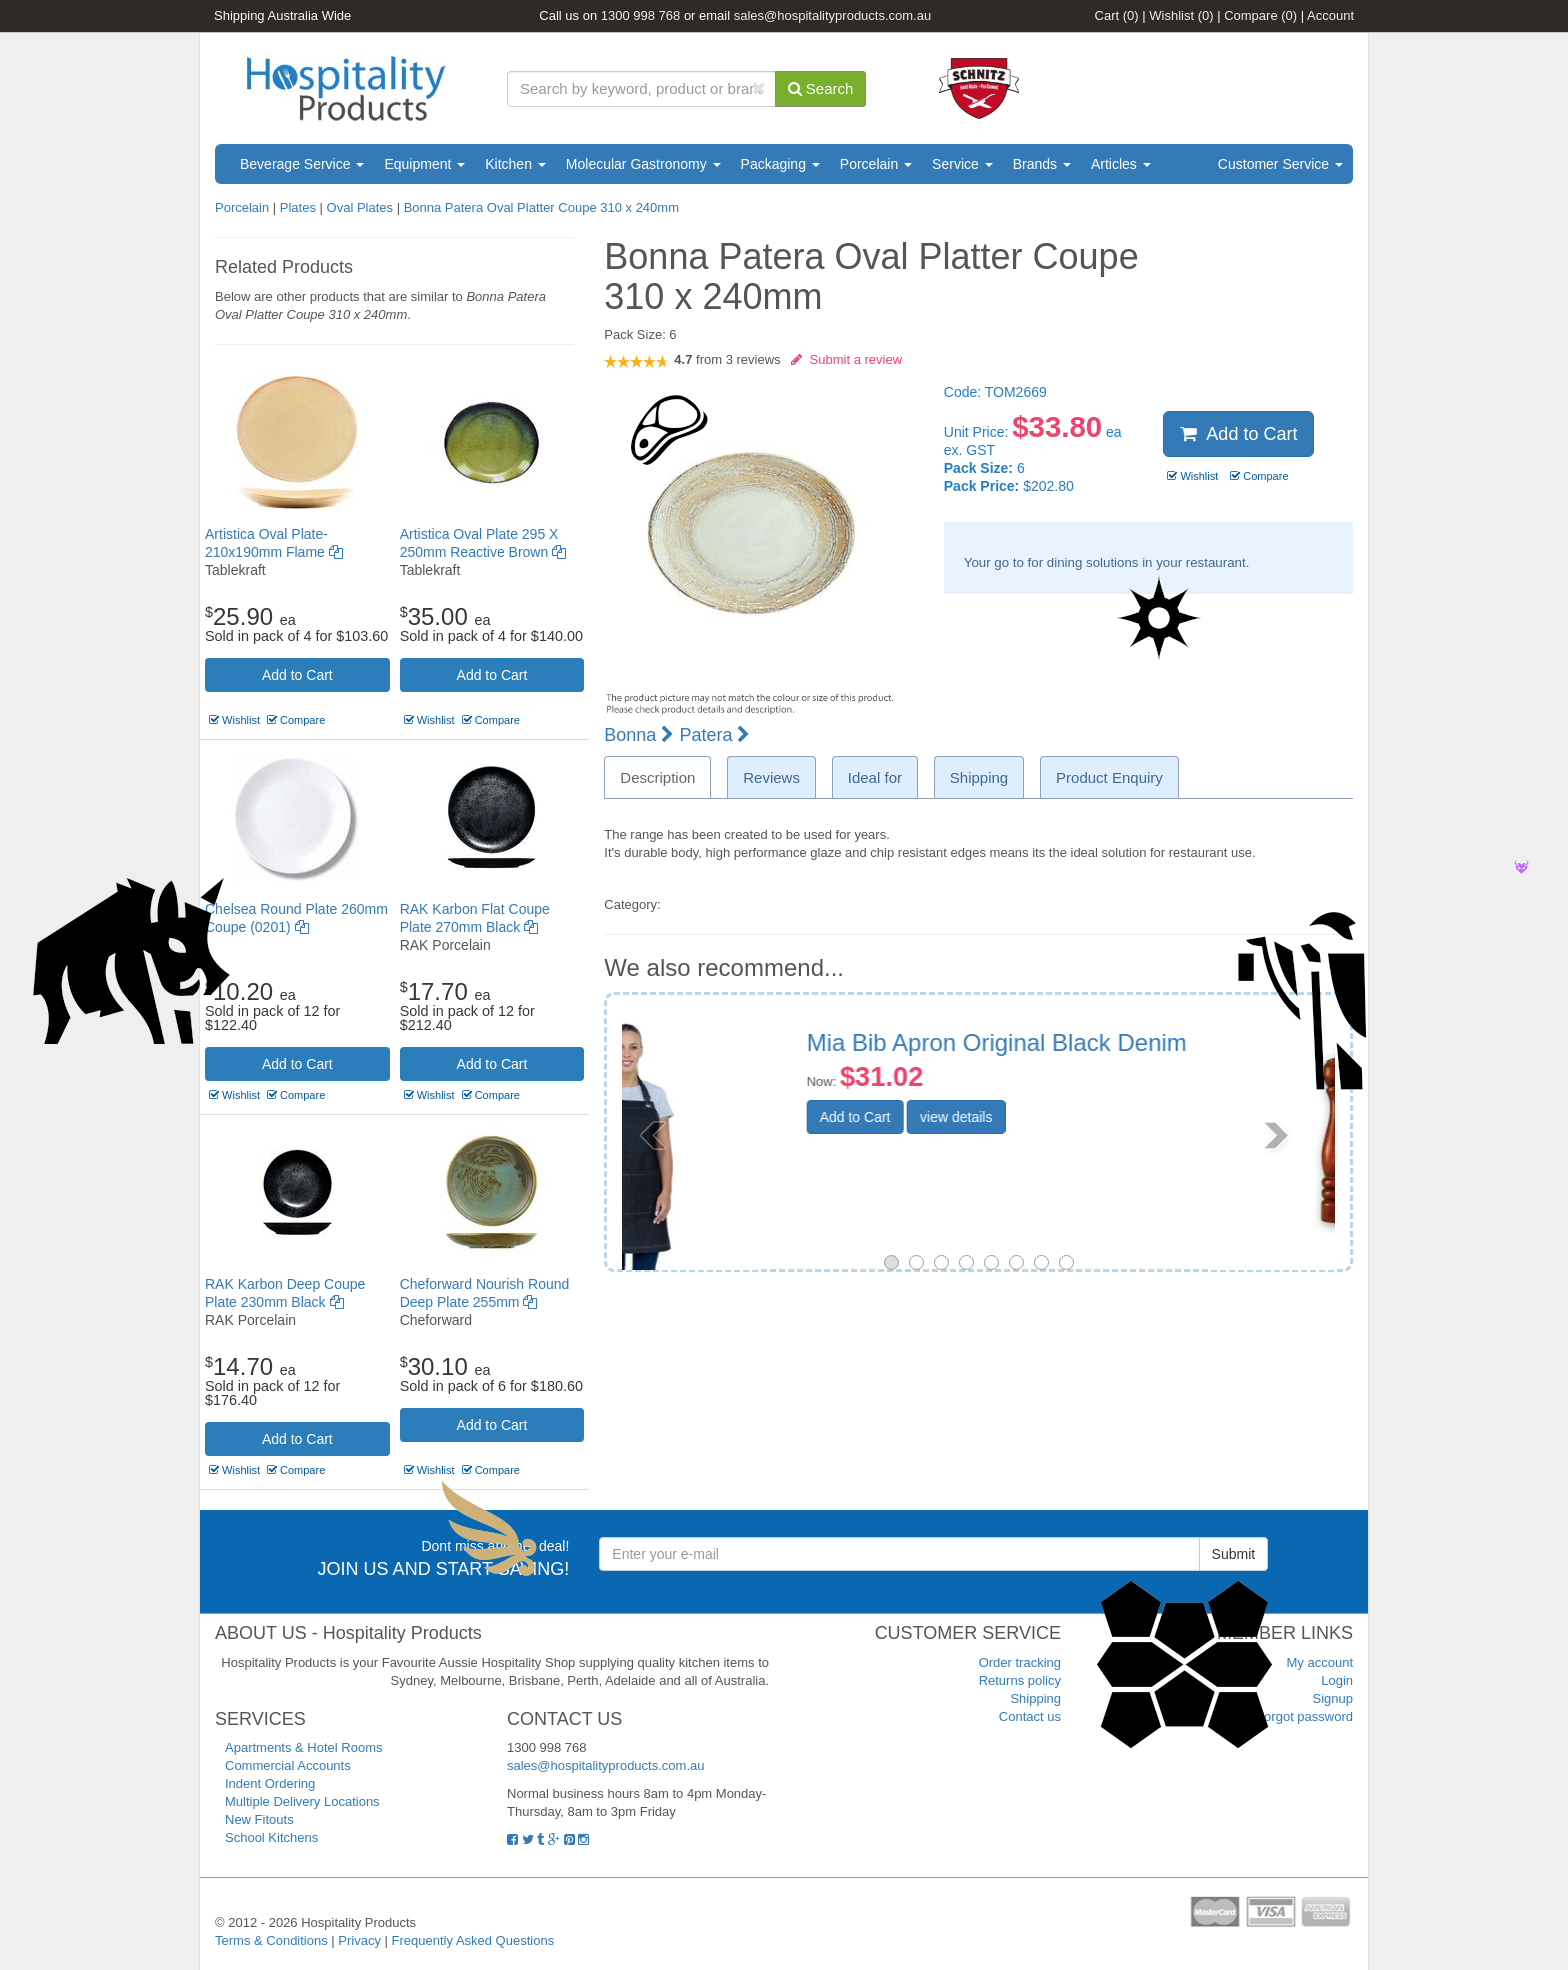 The width and height of the screenshot is (1568, 1970). Describe the element at coordinates (669, 430) in the screenshot. I see `browse meat or protein food options` at that location.